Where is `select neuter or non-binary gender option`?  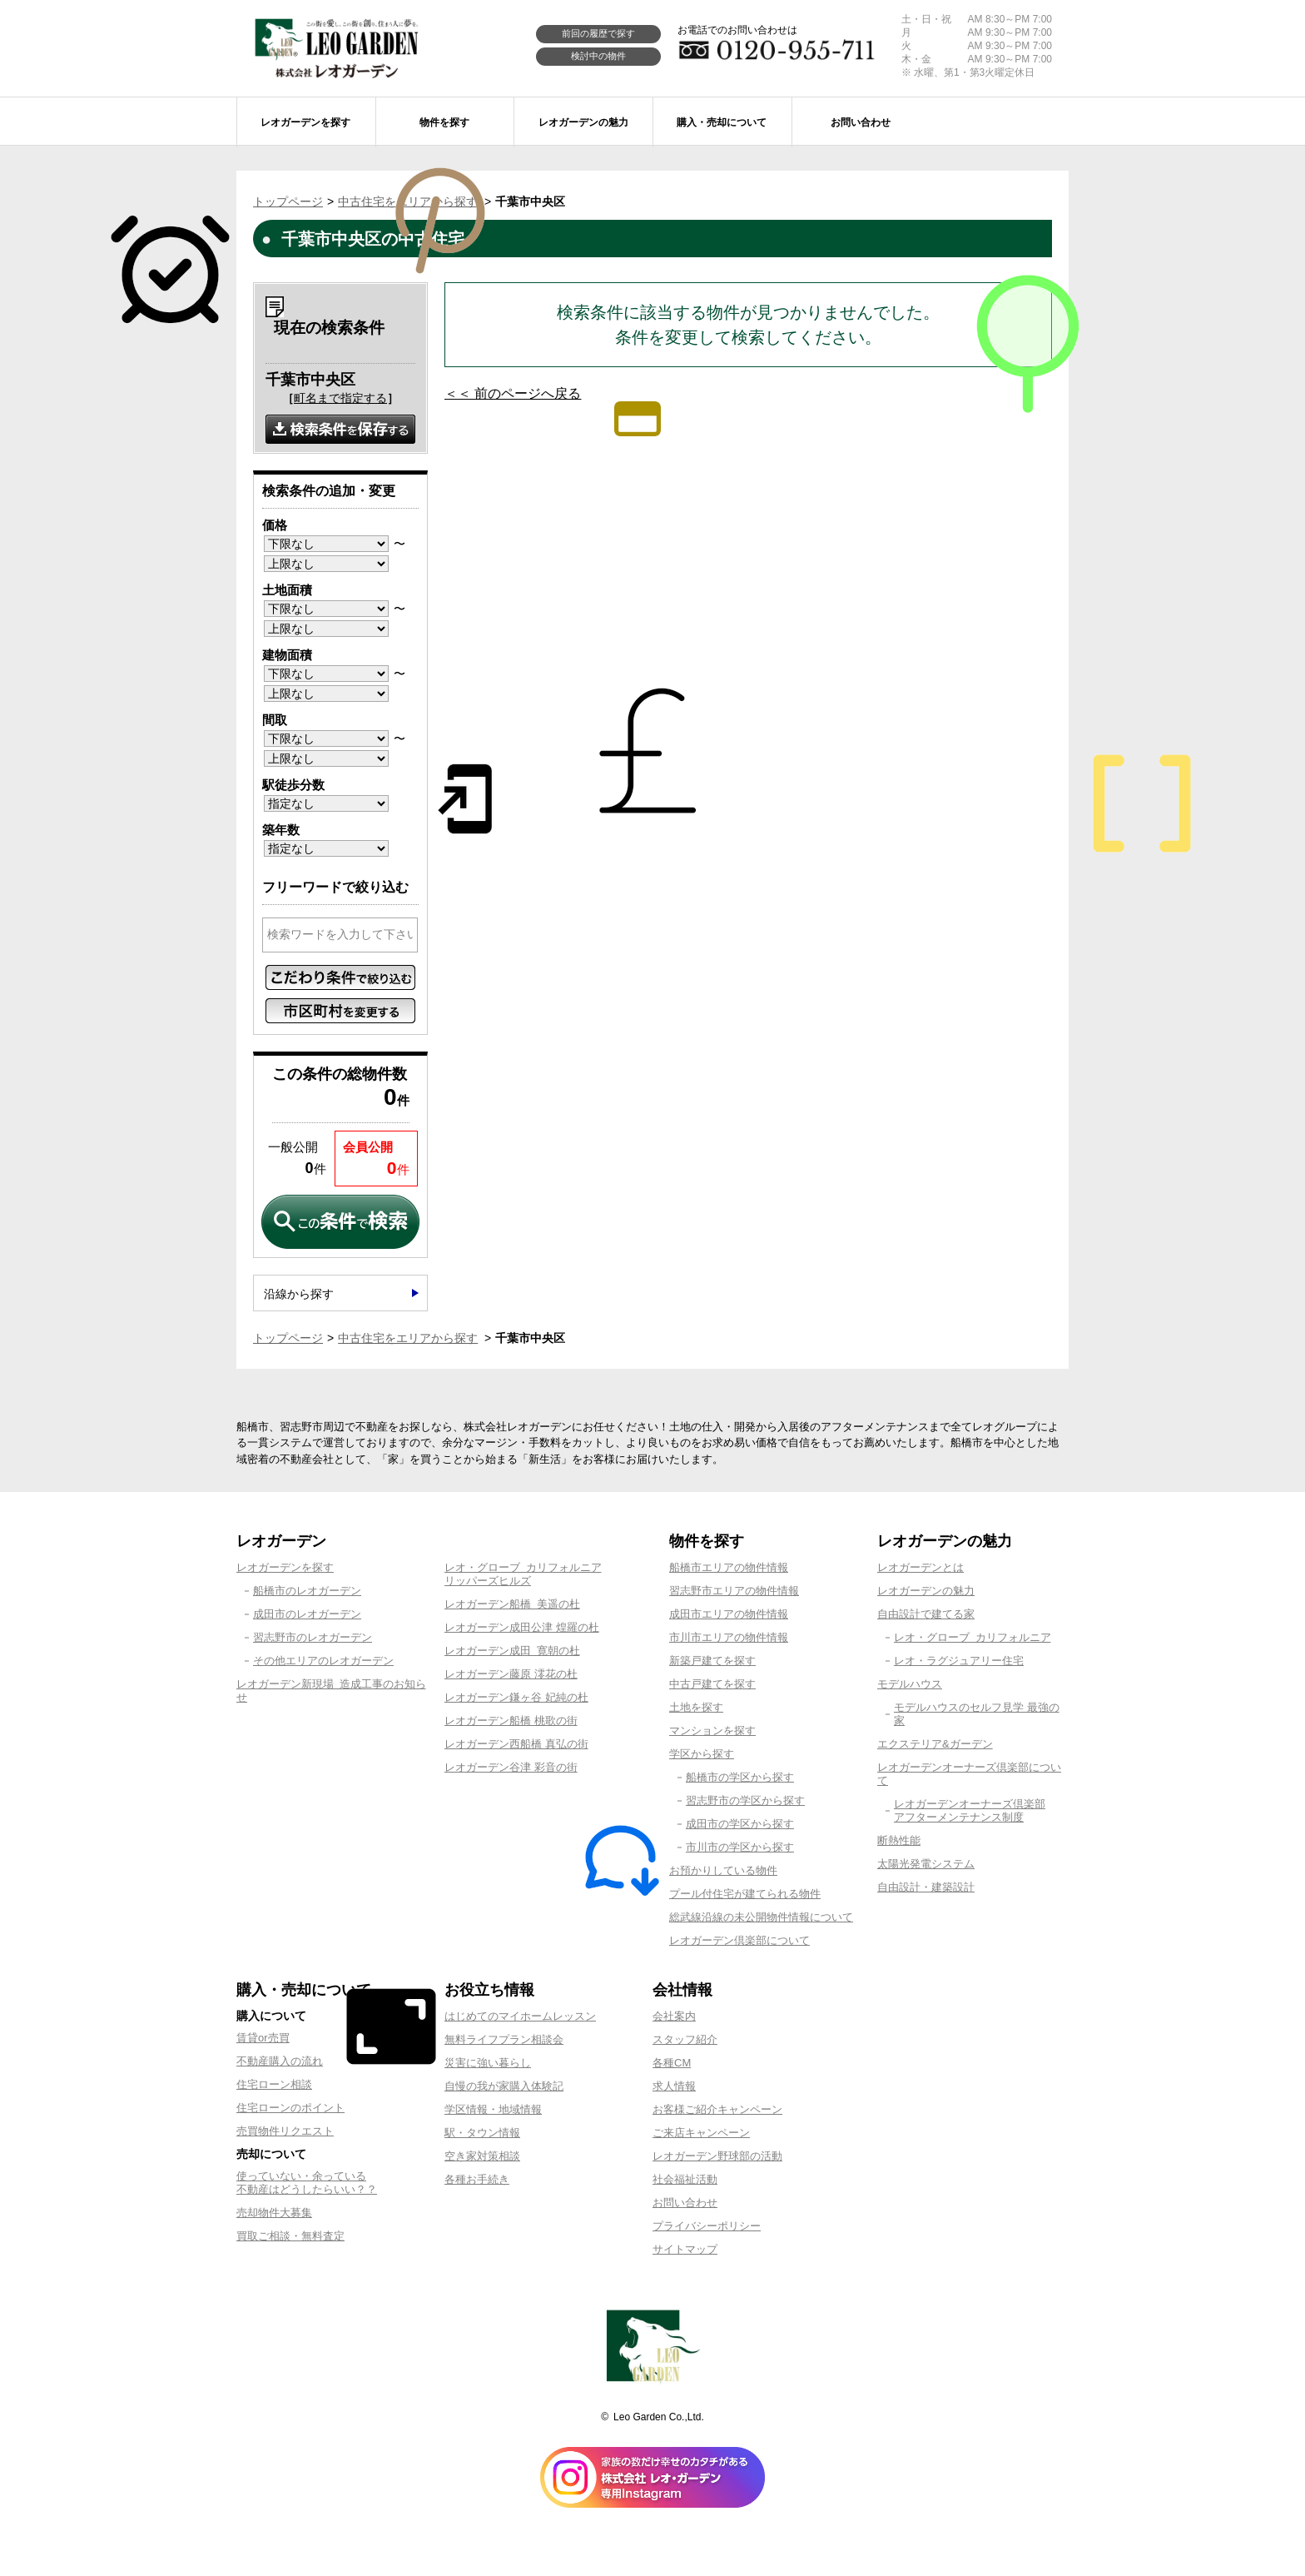 select neuter or non-binary gender option is located at coordinates (1028, 341).